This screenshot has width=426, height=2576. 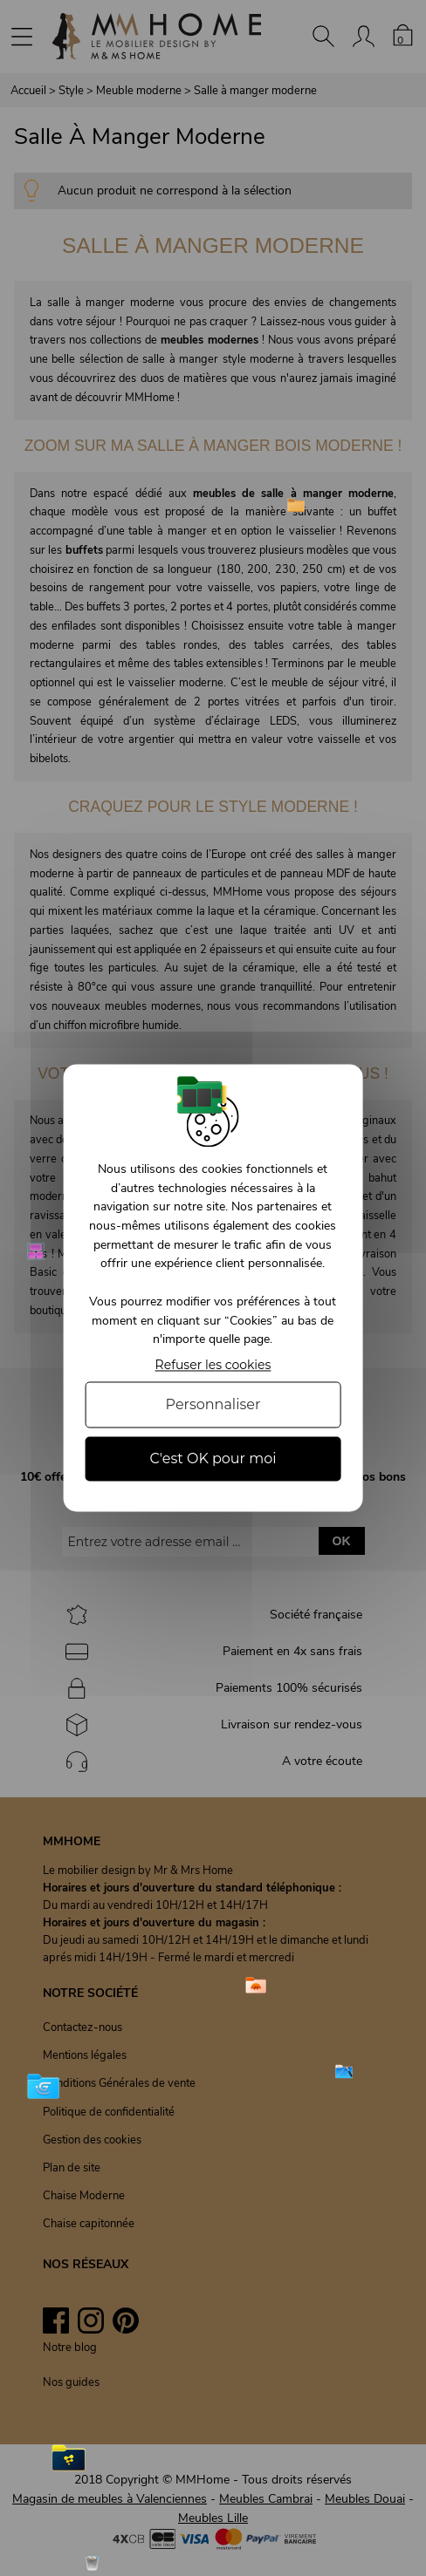 I want to click on open the eatbiscuit application folder, so click(x=296, y=506).